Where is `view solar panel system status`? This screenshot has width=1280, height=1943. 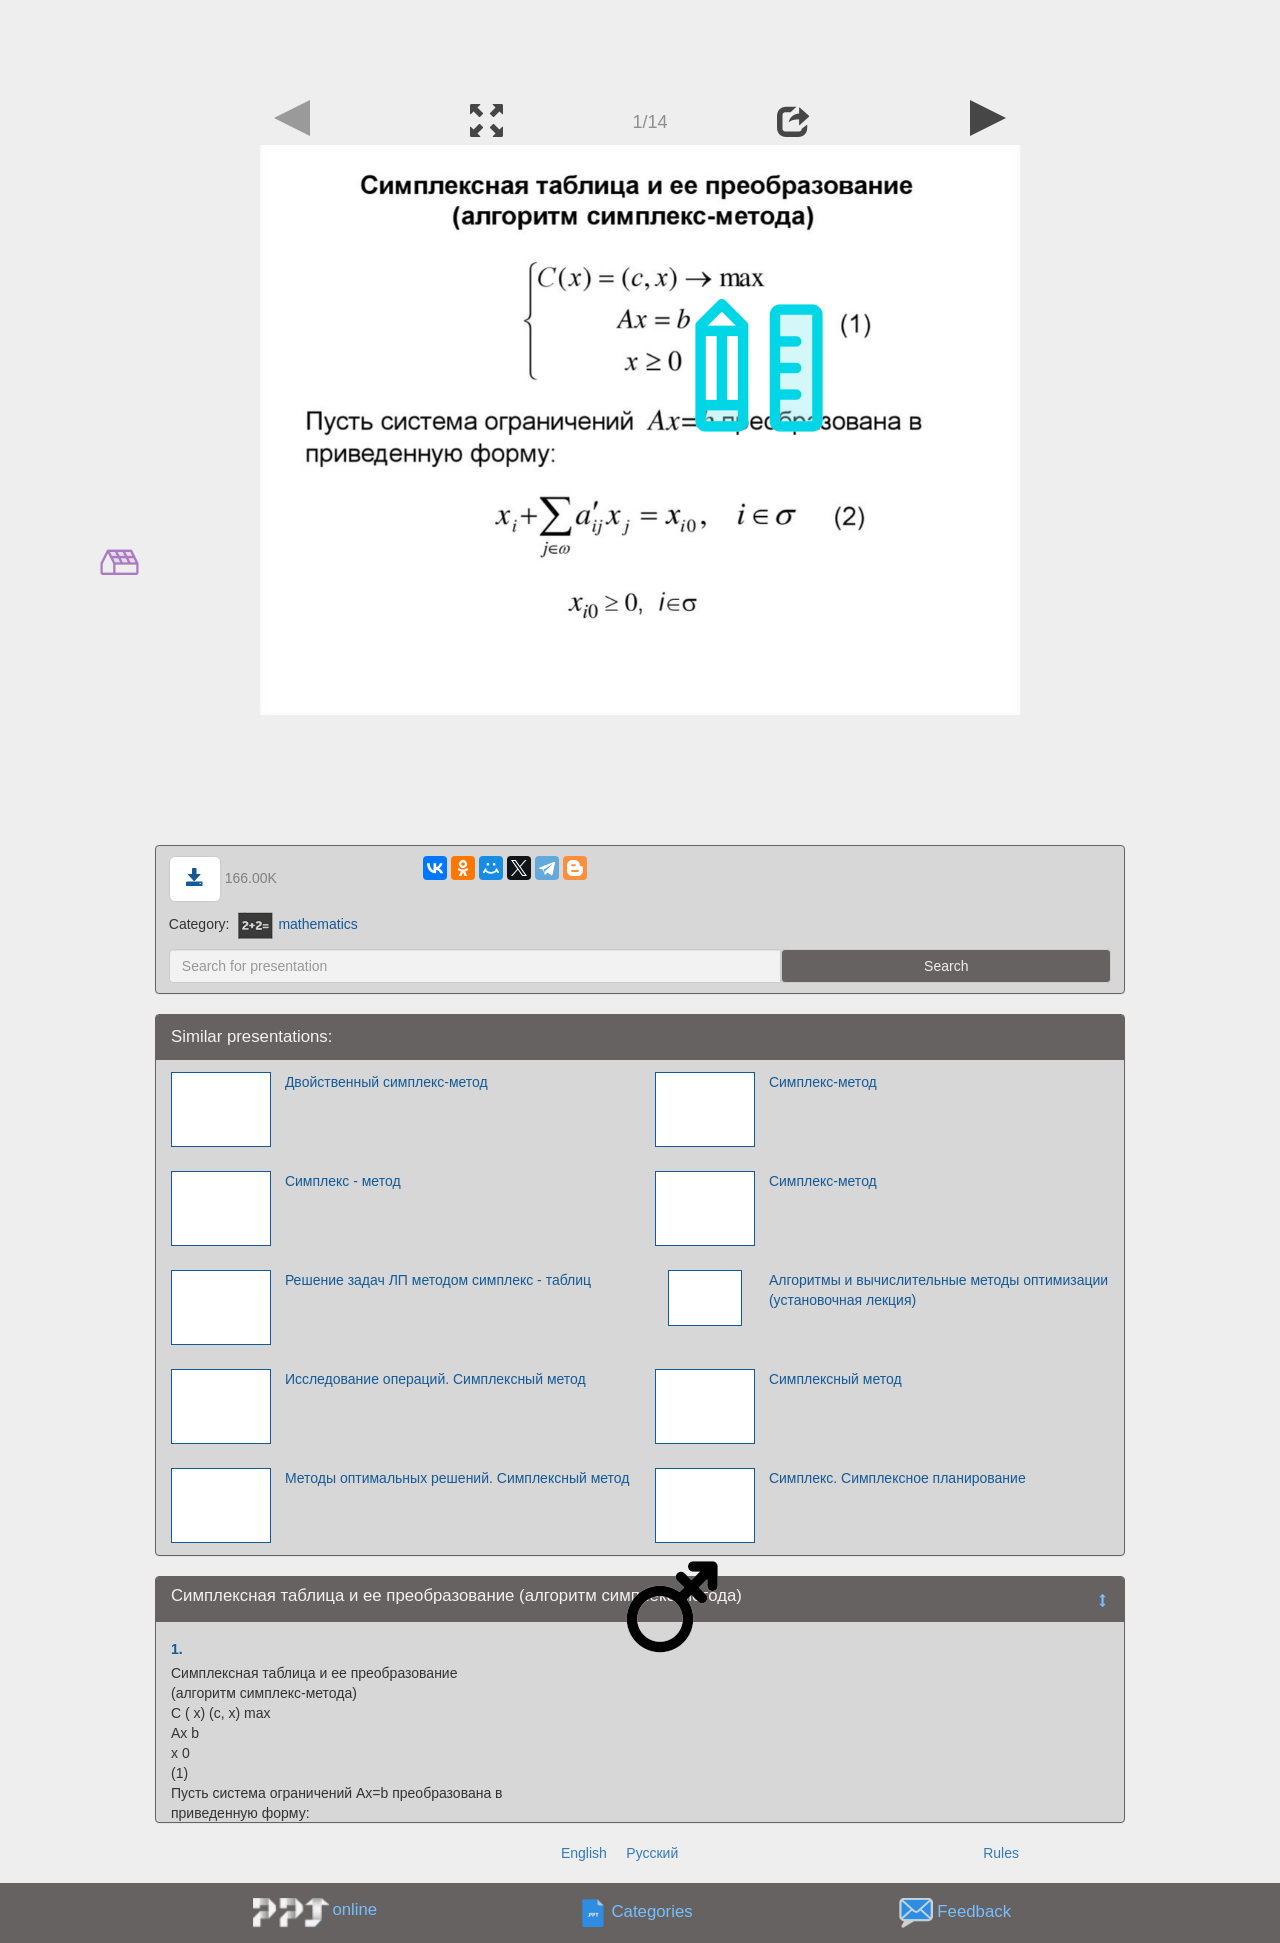 view solar panel system status is located at coordinates (119, 563).